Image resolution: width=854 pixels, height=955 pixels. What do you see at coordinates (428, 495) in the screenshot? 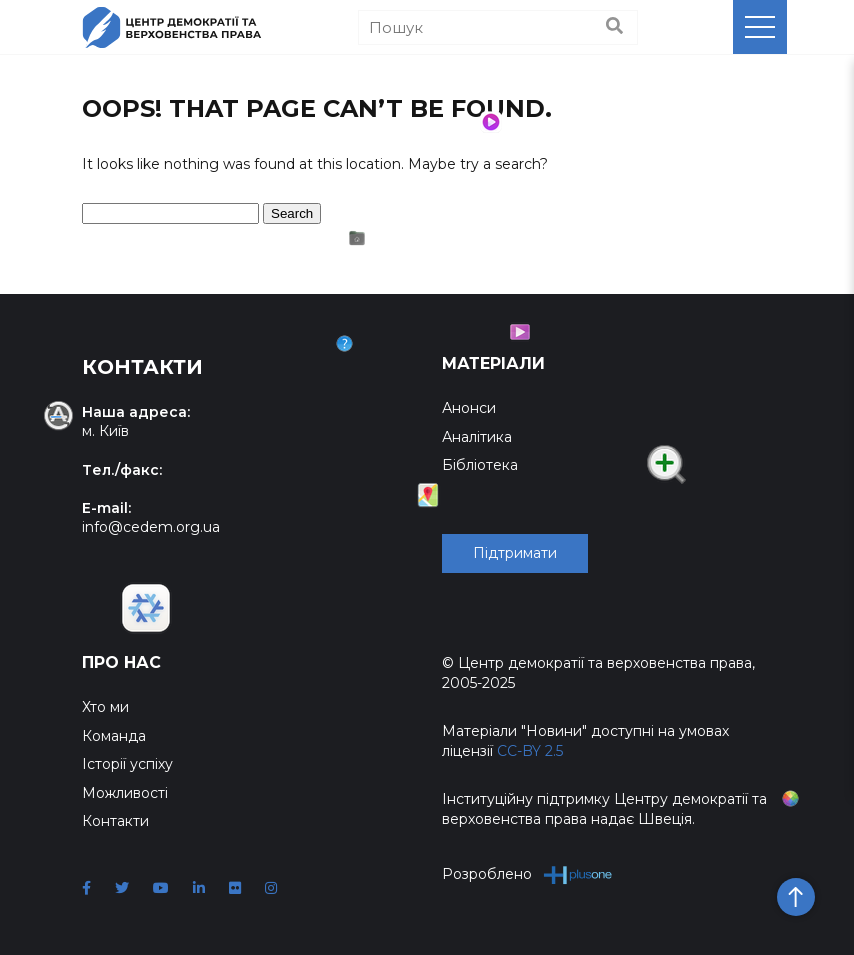
I see `a geo+json geographic data file` at bounding box center [428, 495].